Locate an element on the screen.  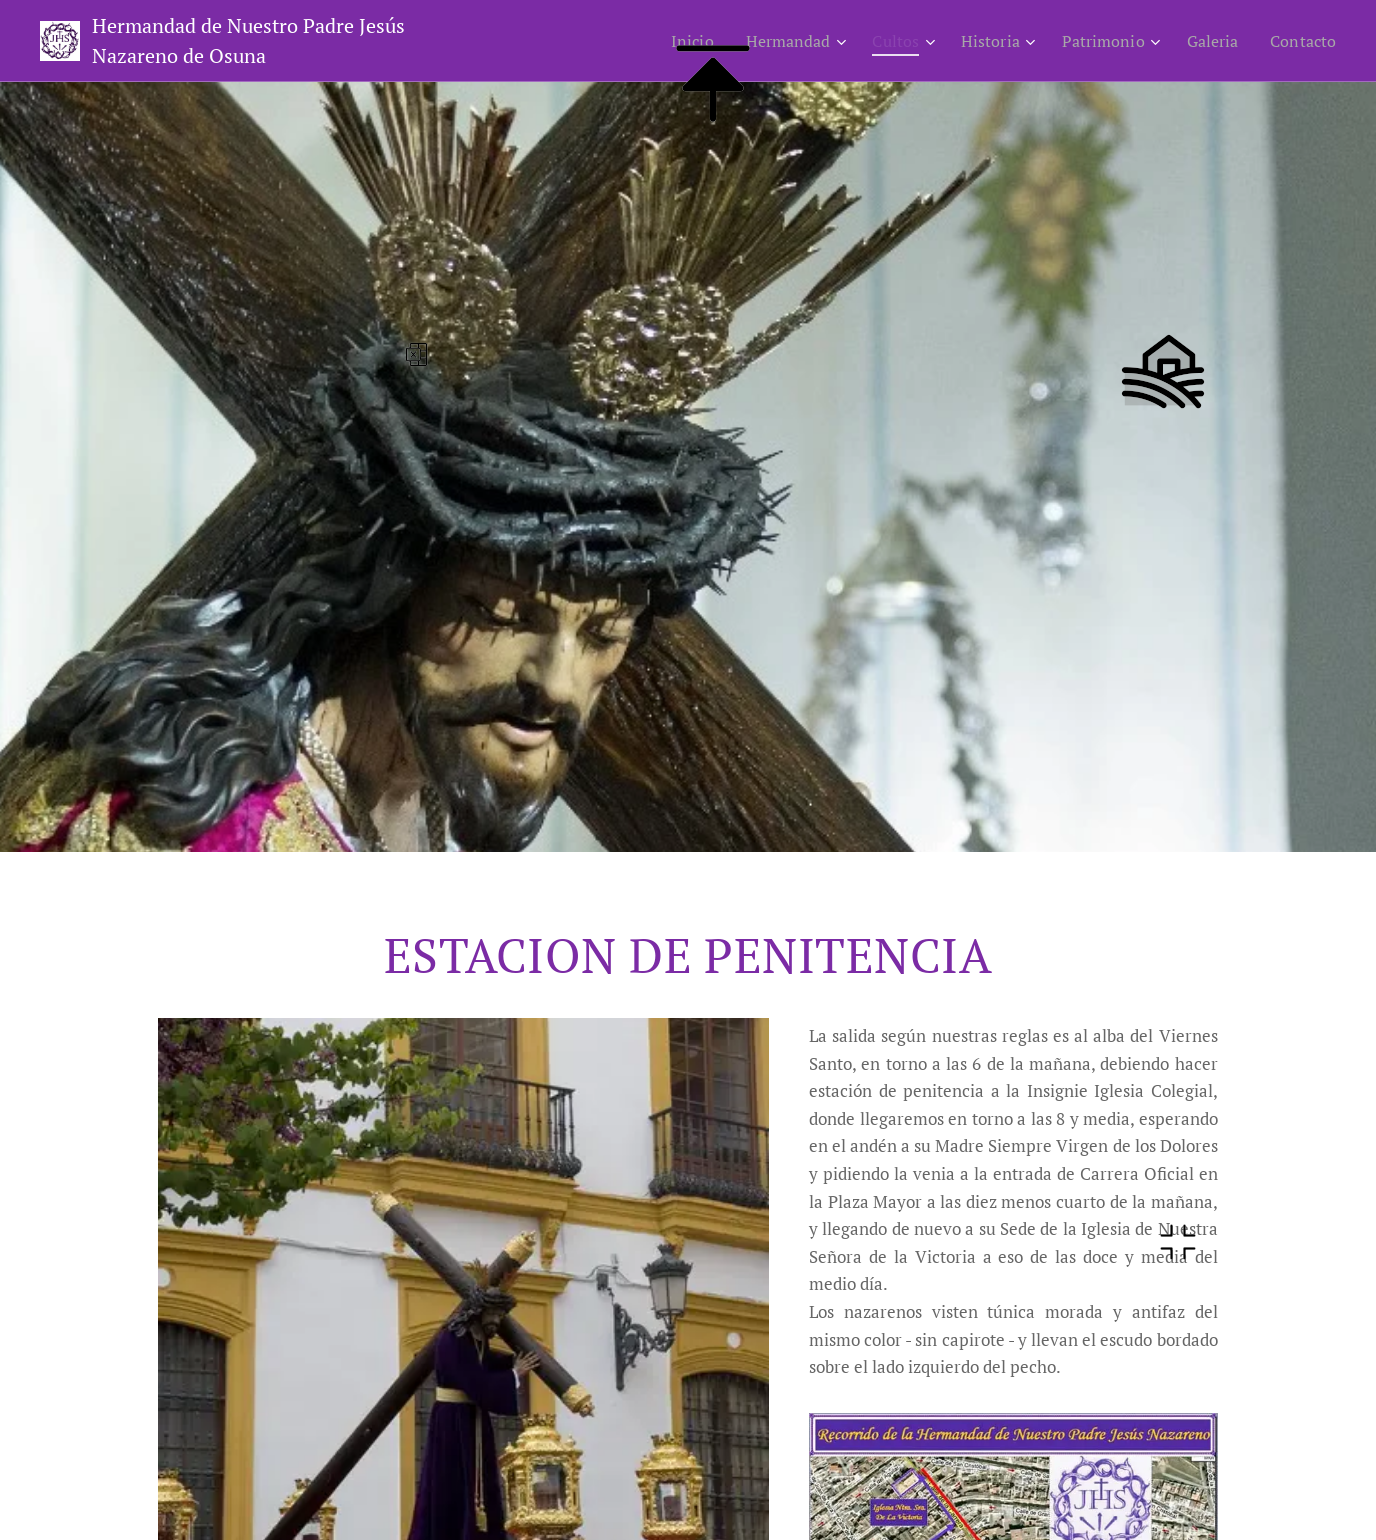
access farm or agricultural settings is located at coordinates (1163, 373).